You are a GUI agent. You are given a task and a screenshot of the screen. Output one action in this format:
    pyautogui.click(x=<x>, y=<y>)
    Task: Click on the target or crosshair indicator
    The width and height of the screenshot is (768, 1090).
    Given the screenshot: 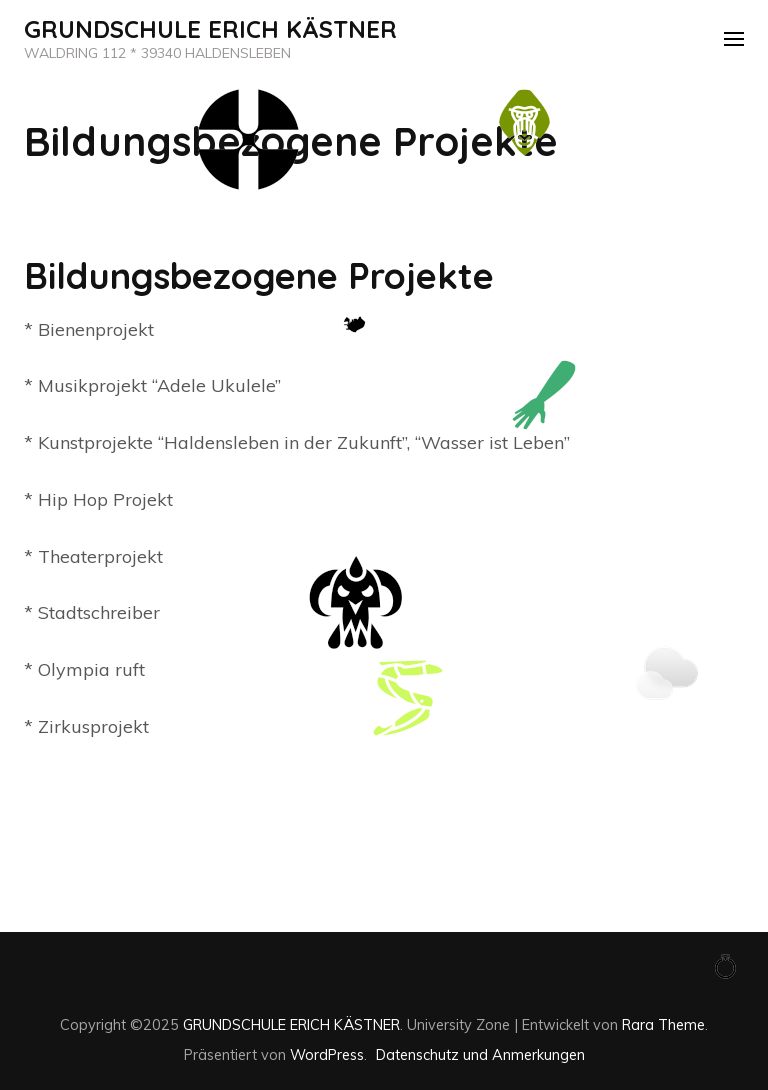 What is the action you would take?
    pyautogui.click(x=248, y=139)
    